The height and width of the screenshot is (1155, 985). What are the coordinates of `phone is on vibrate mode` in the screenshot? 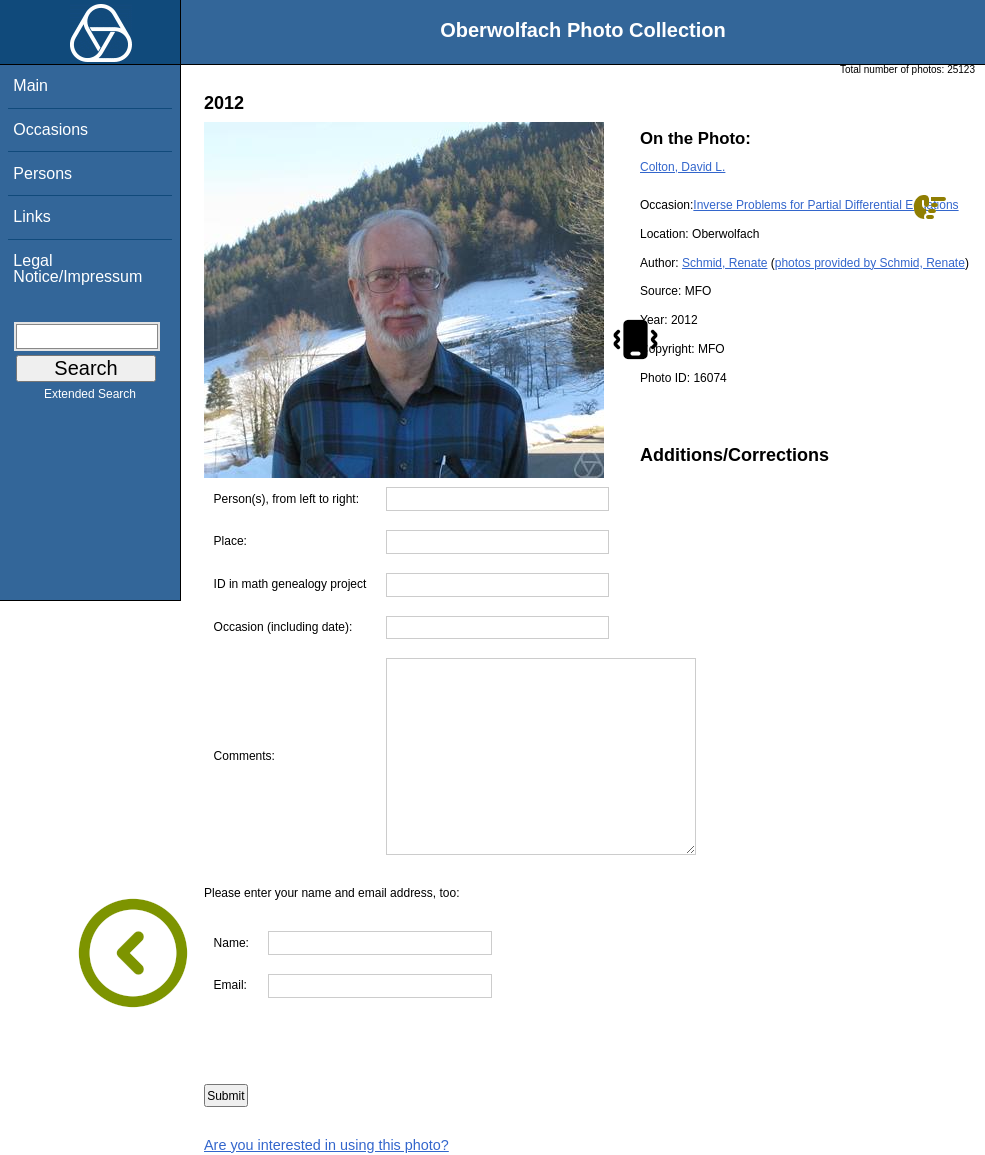 It's located at (635, 339).